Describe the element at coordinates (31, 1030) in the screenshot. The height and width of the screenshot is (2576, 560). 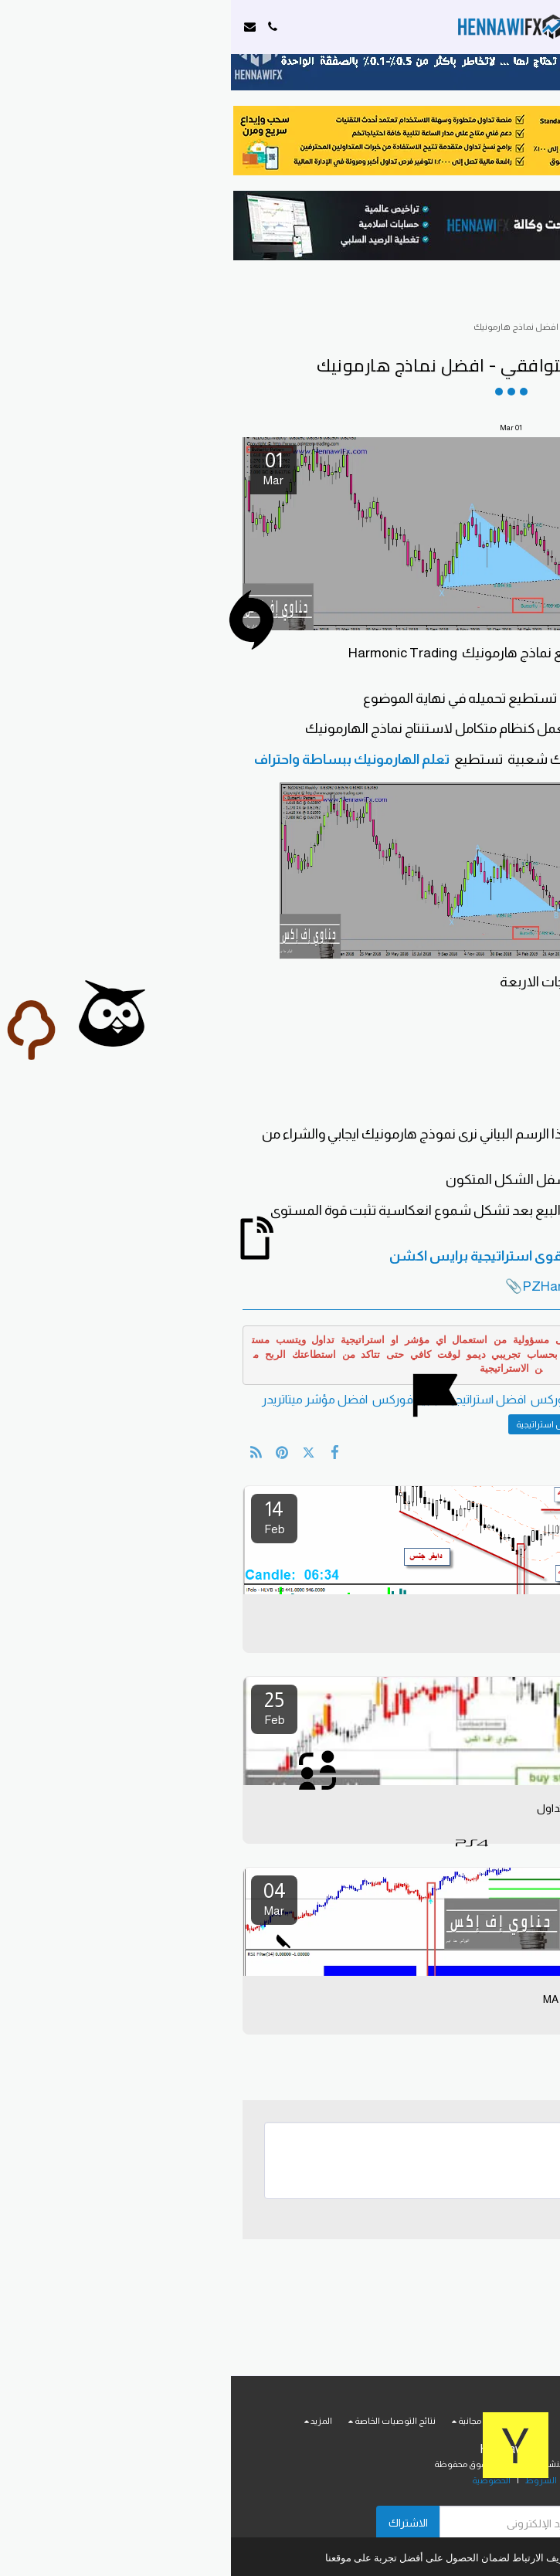
I see `open the gumtree app` at that location.